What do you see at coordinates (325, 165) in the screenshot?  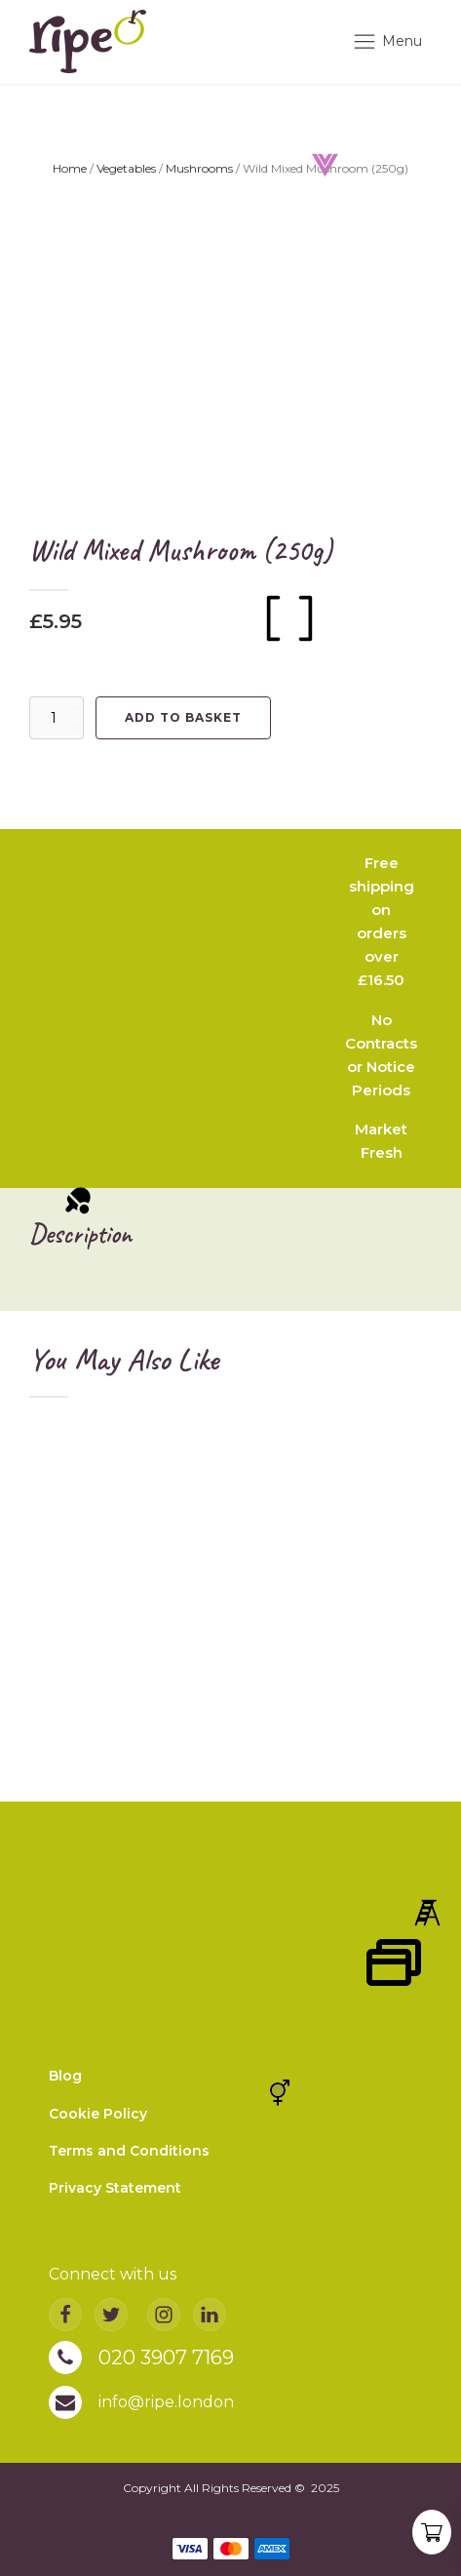 I see `Vue.js framework logo` at bounding box center [325, 165].